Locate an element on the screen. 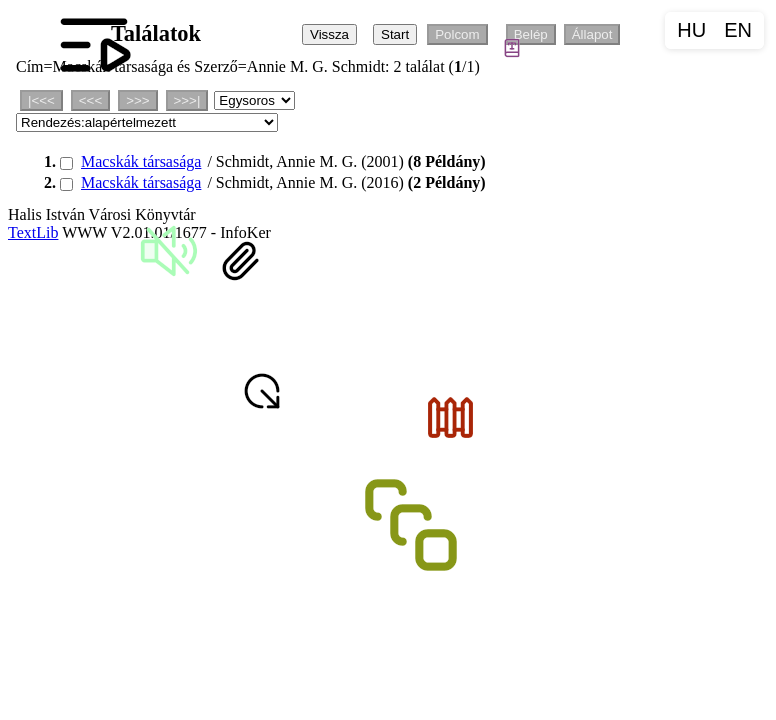 The height and width of the screenshot is (720, 776). access text formatting options is located at coordinates (512, 48).